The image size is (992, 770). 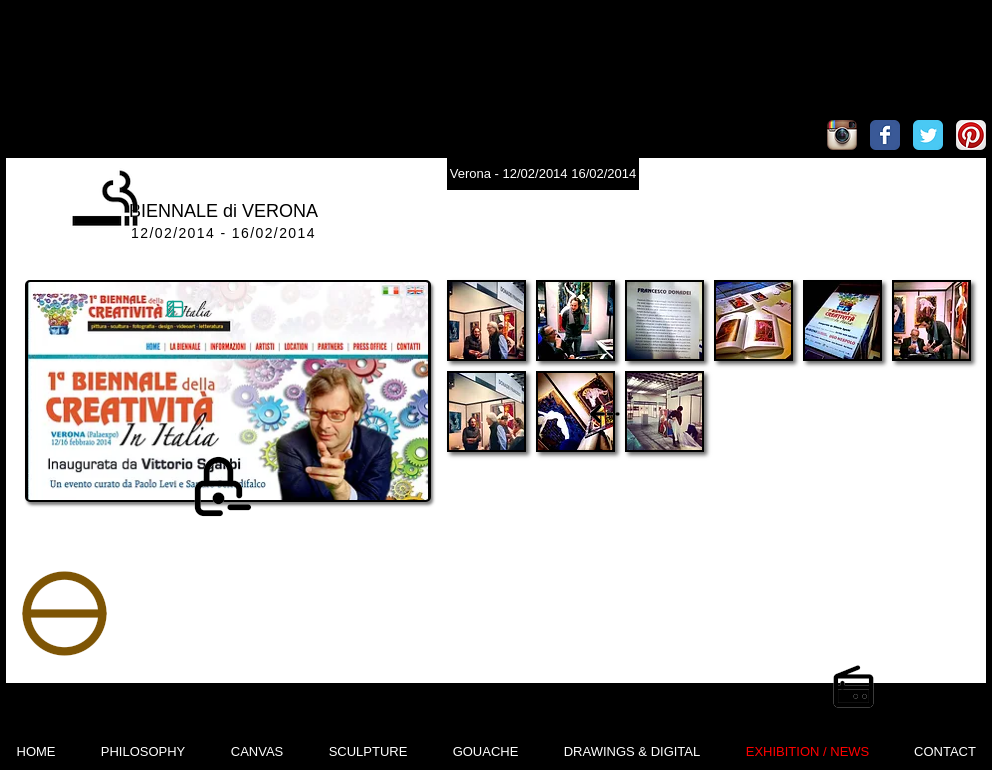 I want to click on go back to previous step, so click(x=605, y=414).